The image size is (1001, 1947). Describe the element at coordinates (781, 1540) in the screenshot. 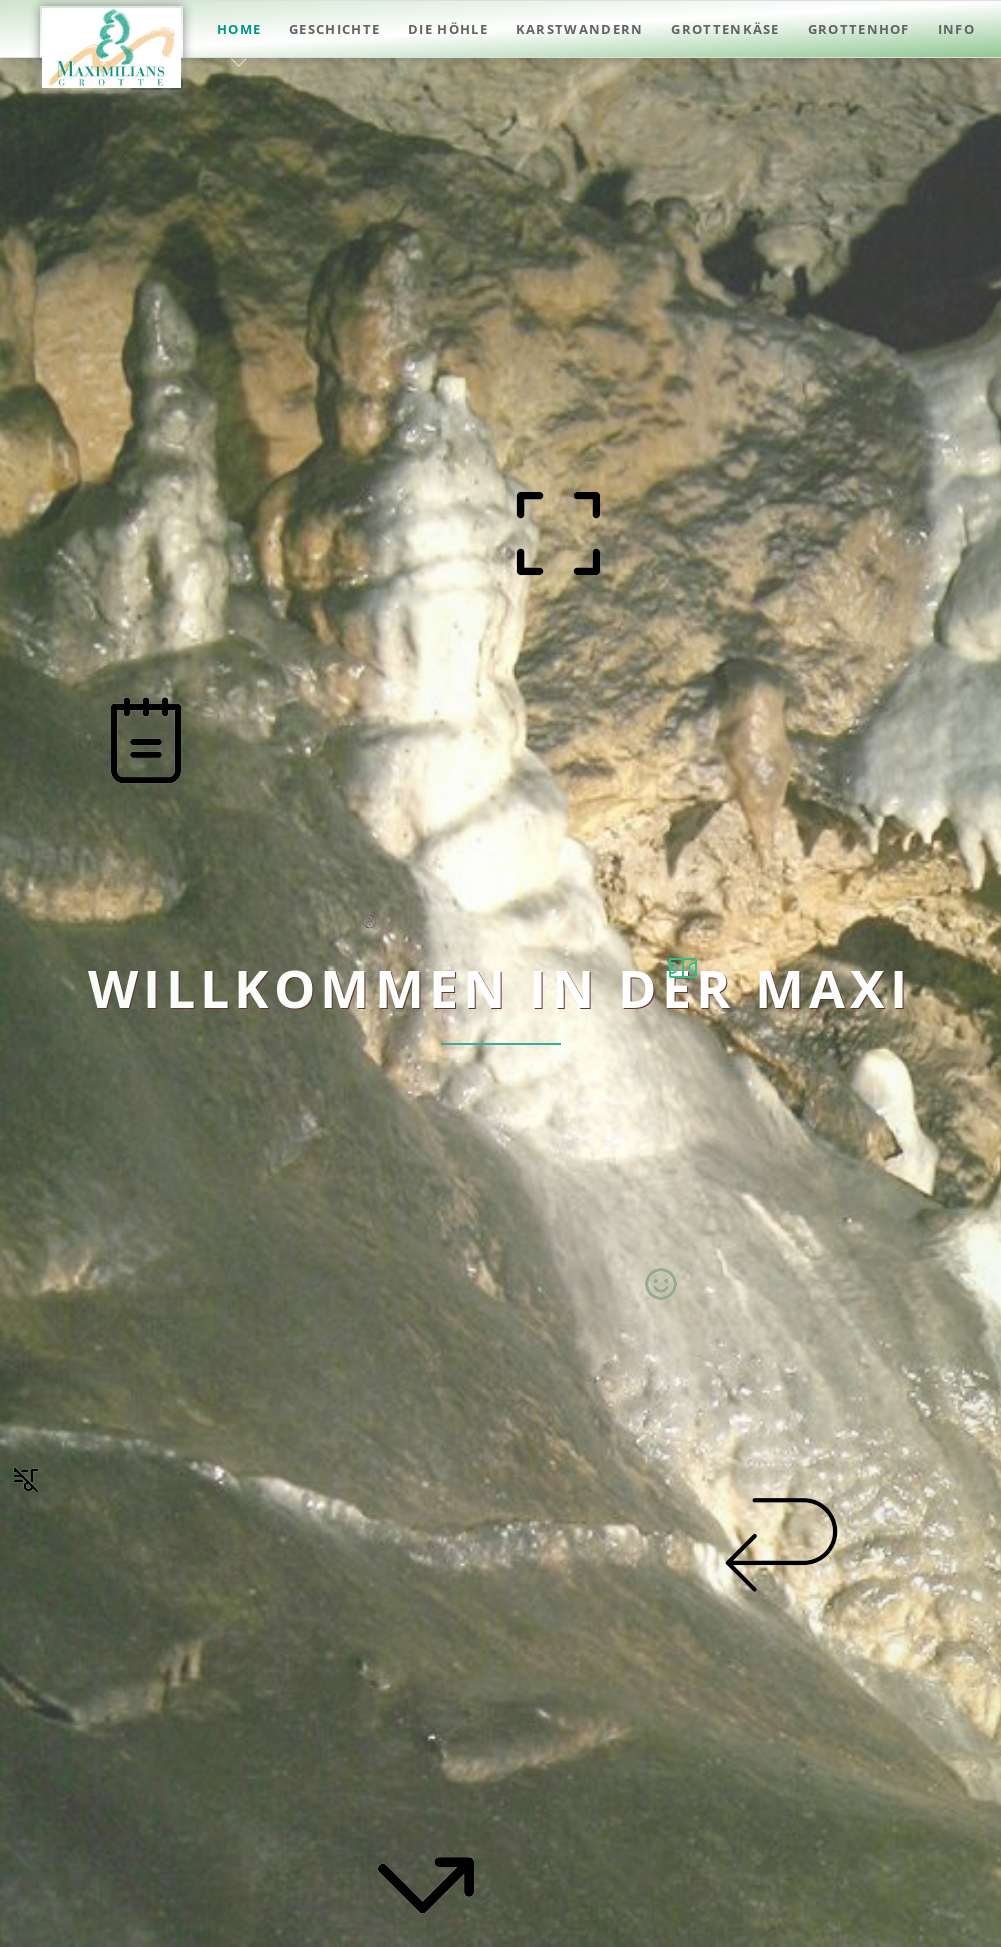

I see `undo or revert to previous action` at that location.